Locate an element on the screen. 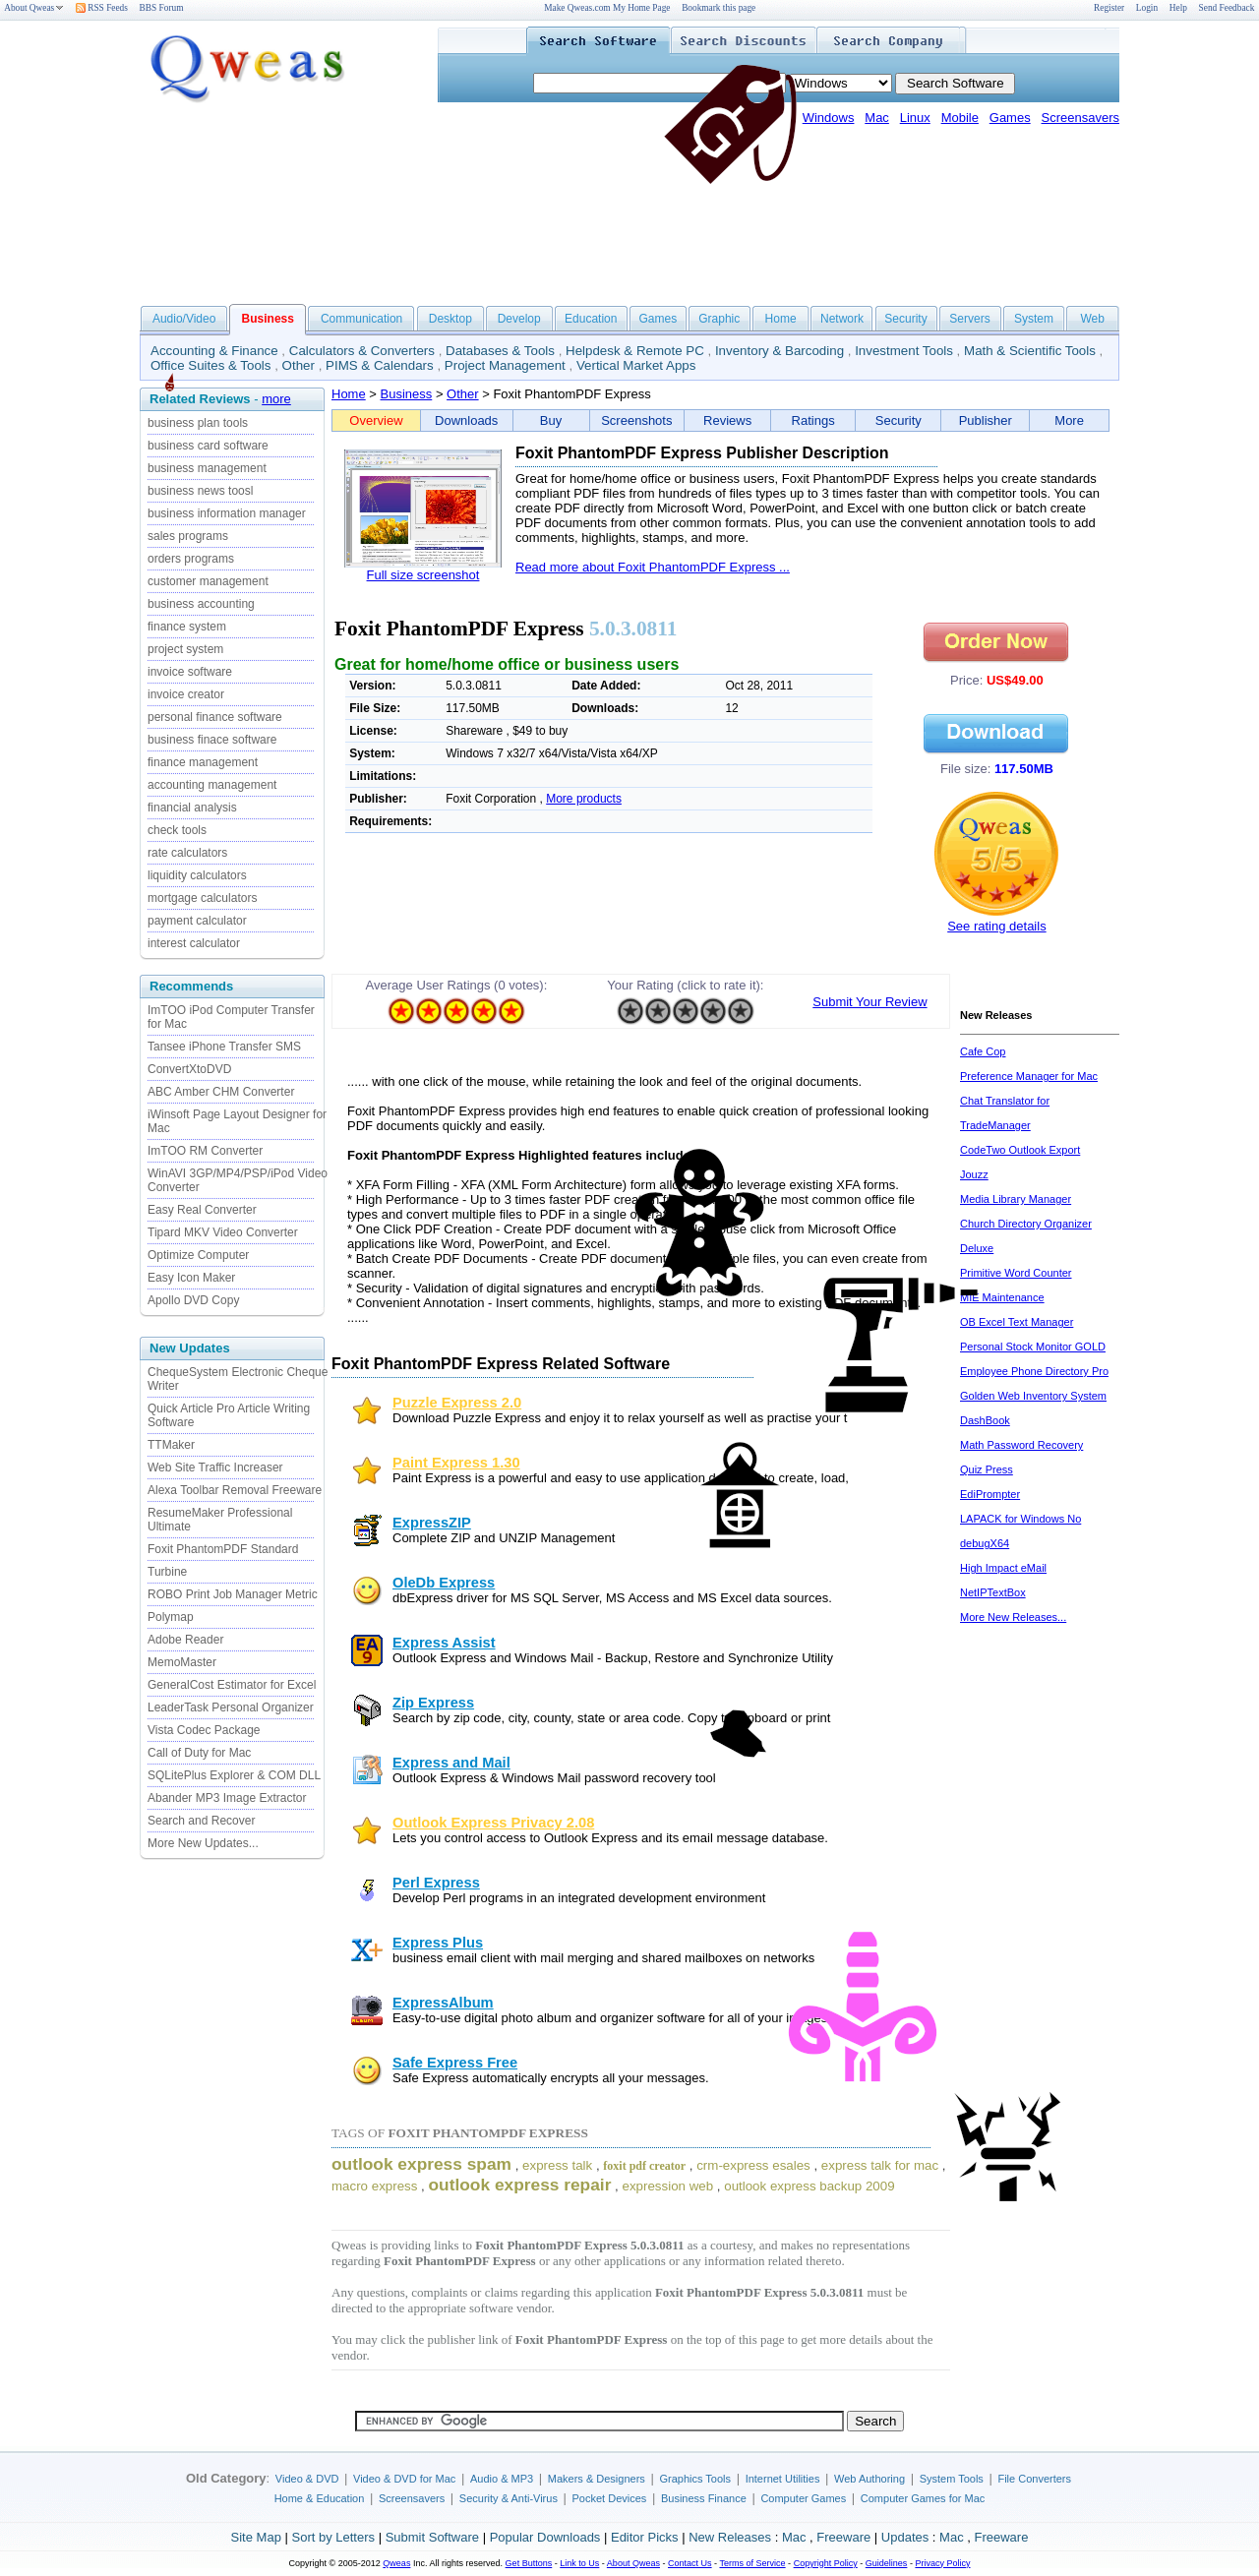 The image size is (1259, 2576). select iraq as your country or region is located at coordinates (738, 1733).